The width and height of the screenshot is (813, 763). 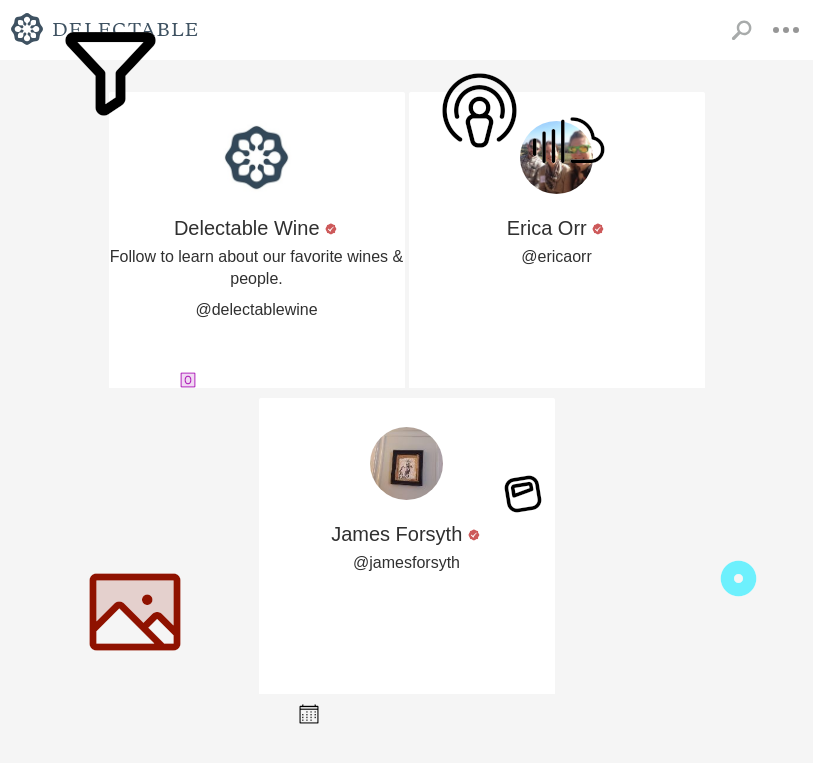 I want to click on indicates the number zero in a numeric input or display, so click(x=188, y=380).